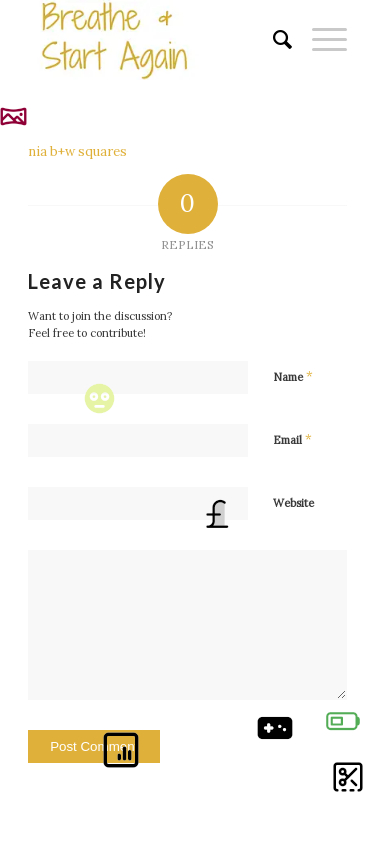 The image size is (375, 843). Describe the element at coordinates (343, 720) in the screenshot. I see `indicates battery at 50% charge level` at that location.